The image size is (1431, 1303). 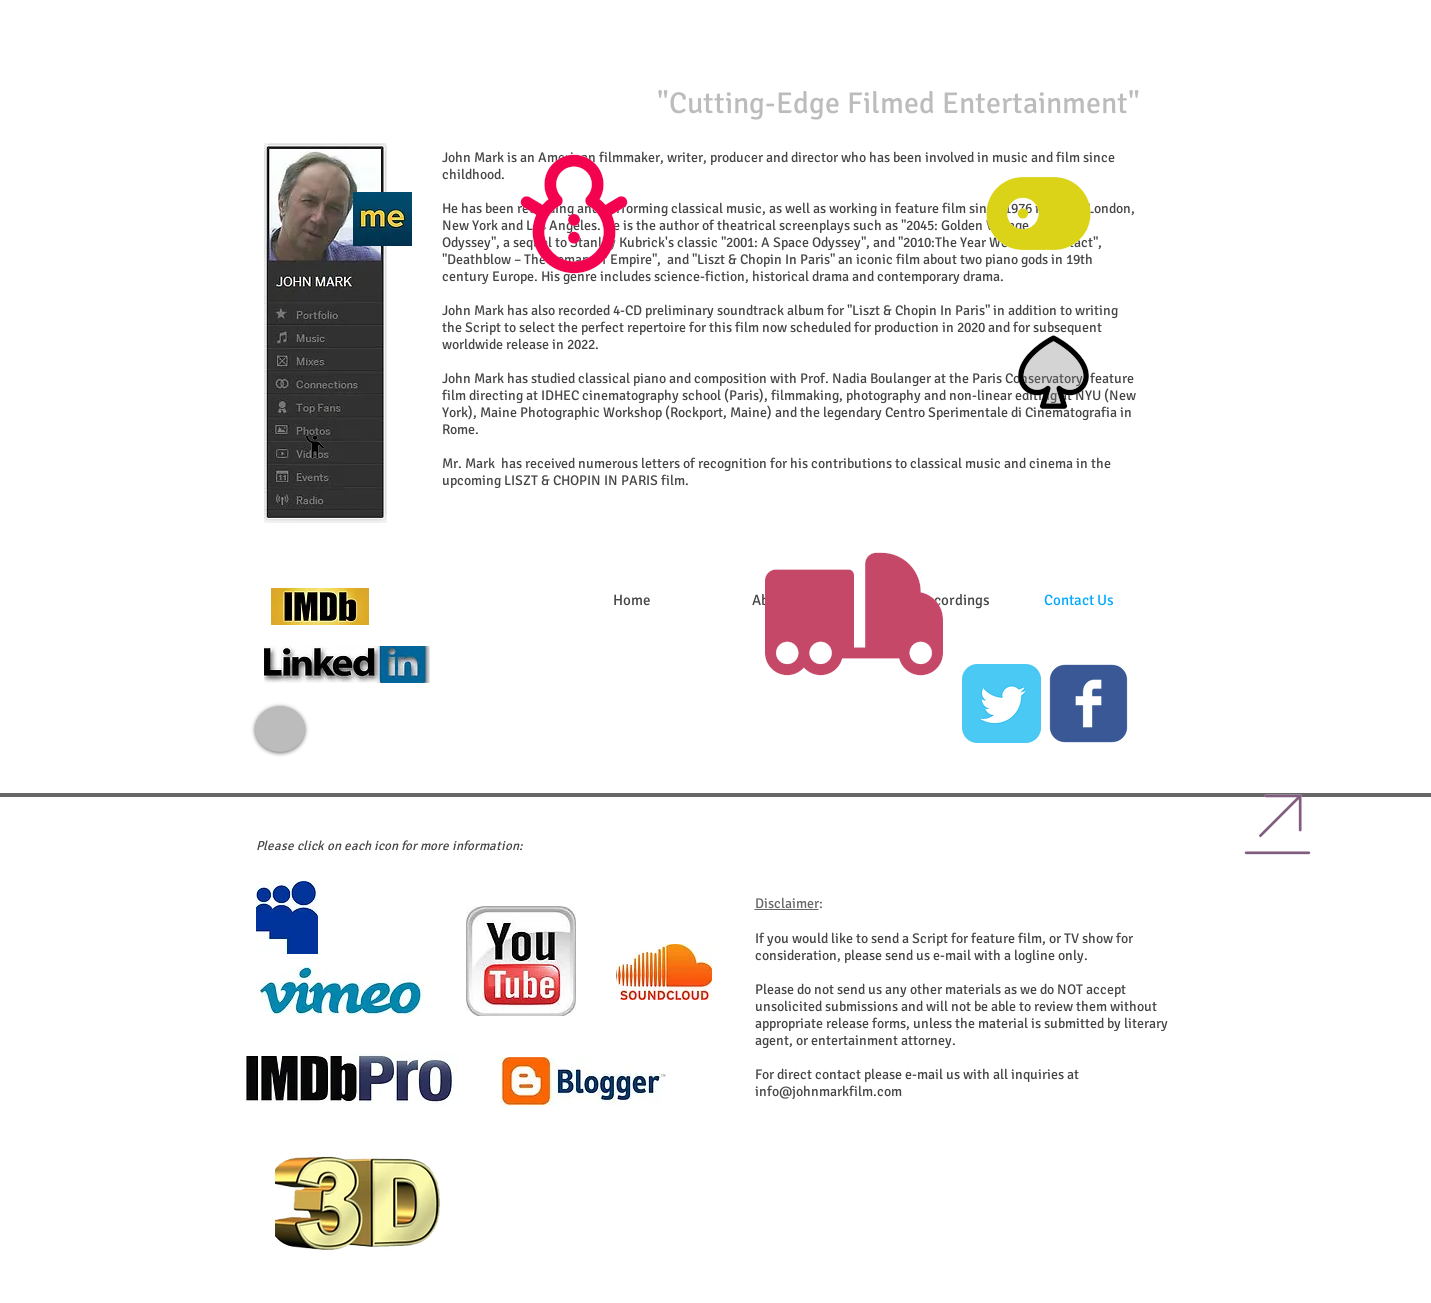 I want to click on open link in new tab or window, so click(x=1277, y=821).